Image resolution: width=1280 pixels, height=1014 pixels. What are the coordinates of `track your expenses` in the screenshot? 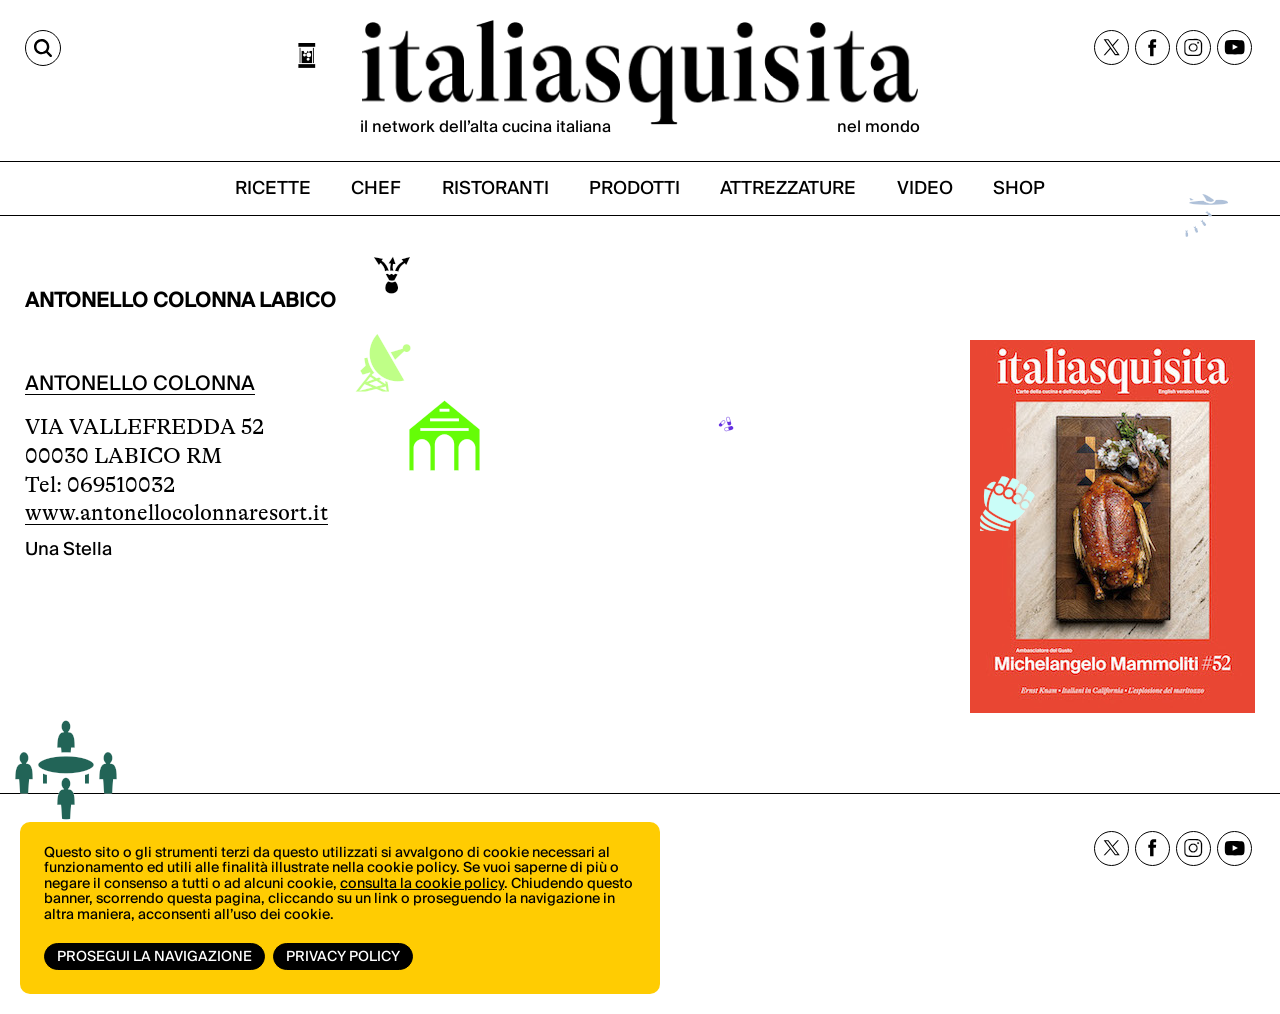 It's located at (392, 275).